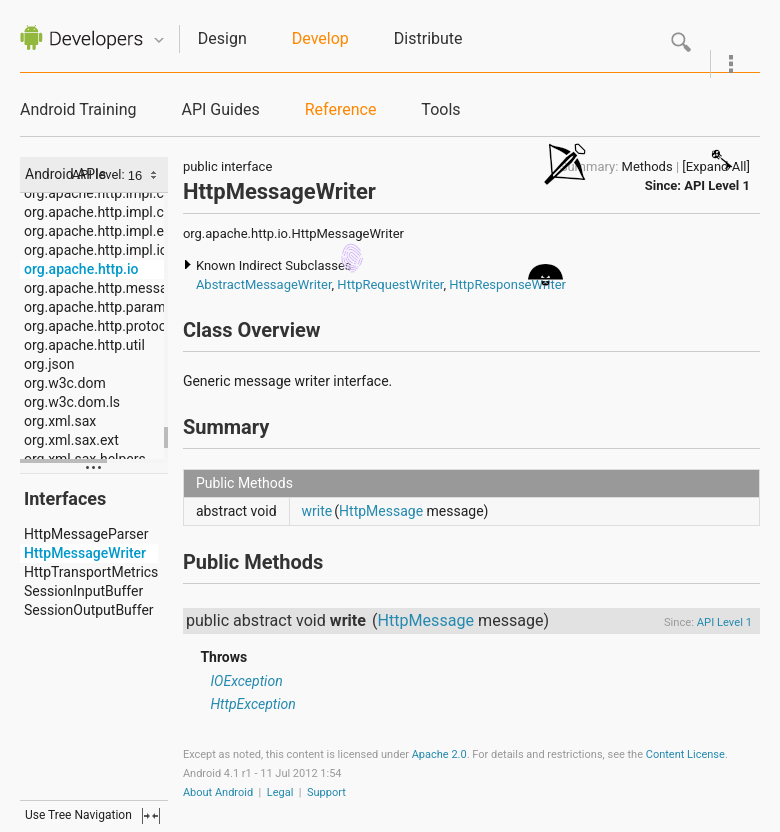 The height and width of the screenshot is (832, 780). Describe the element at coordinates (564, 164) in the screenshot. I see `select crossbow weapon in game inventory` at that location.